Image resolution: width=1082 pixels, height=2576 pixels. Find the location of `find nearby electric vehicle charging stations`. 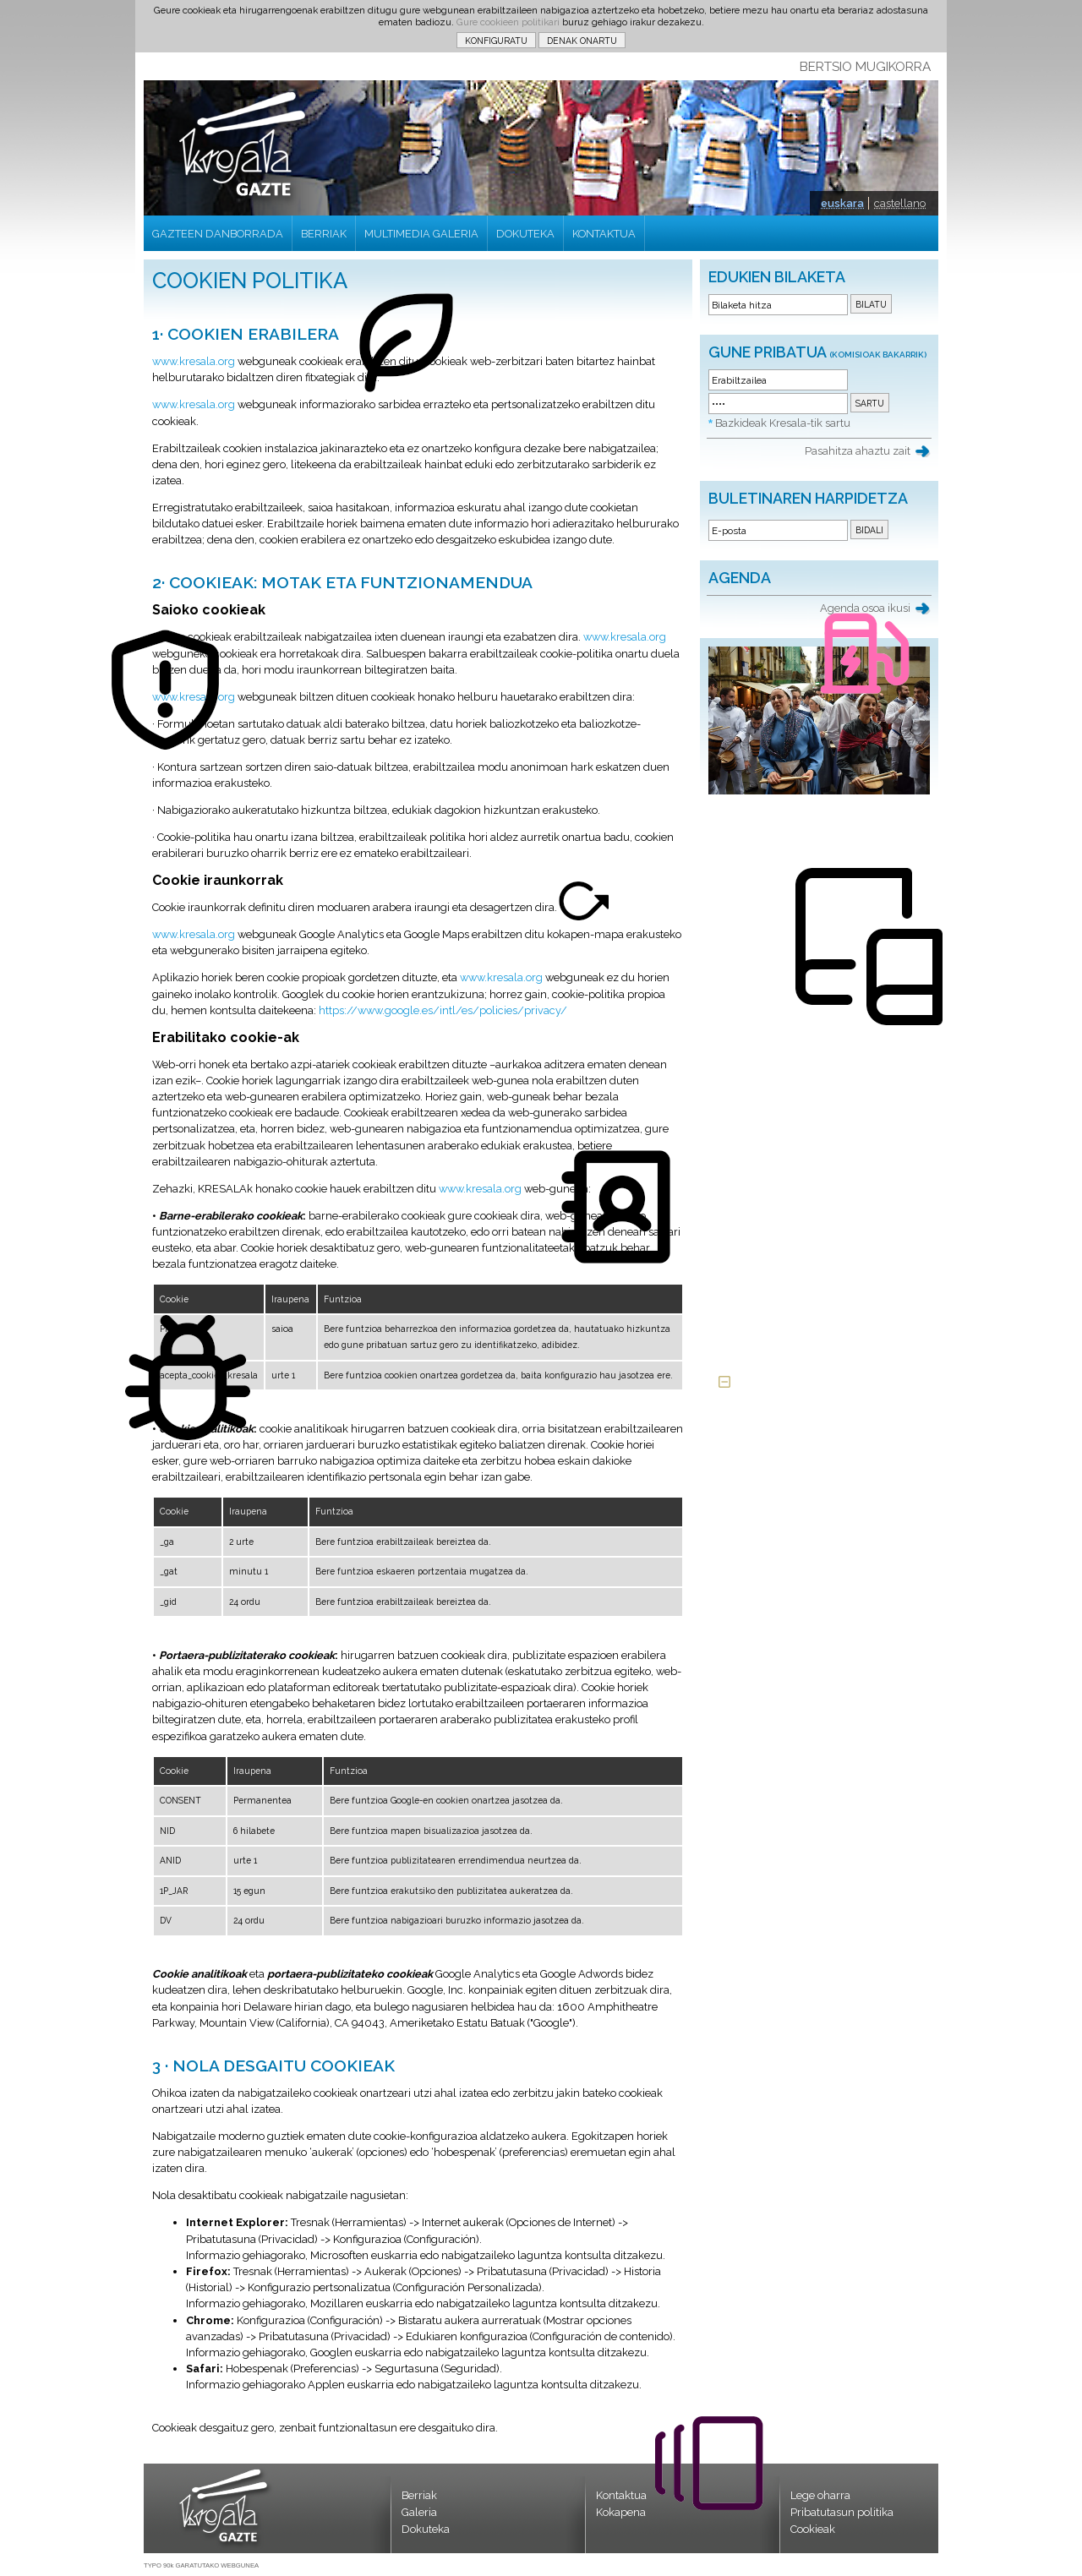

find nearby electric vehicle charging stations is located at coordinates (865, 653).